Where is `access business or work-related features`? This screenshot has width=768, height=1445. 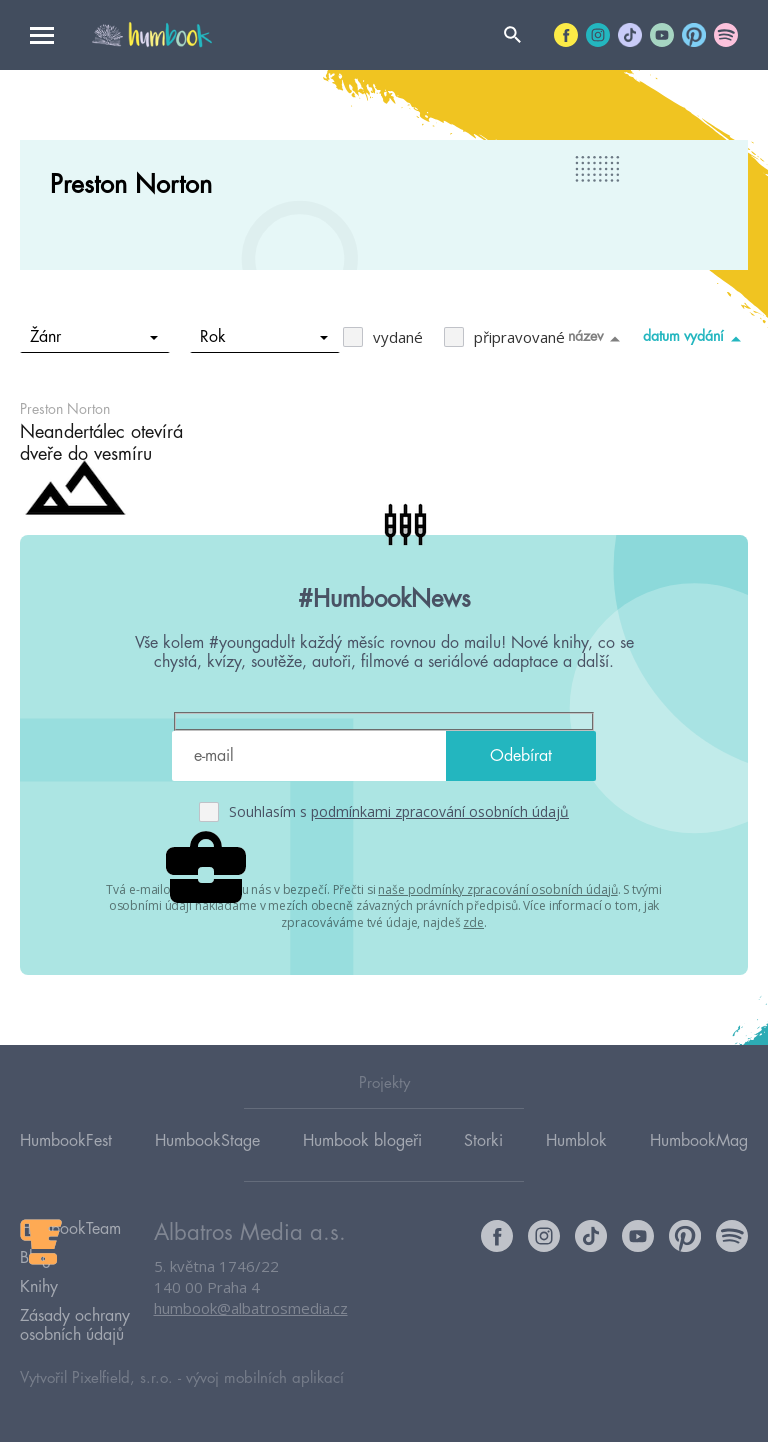 access business or work-related features is located at coordinates (206, 867).